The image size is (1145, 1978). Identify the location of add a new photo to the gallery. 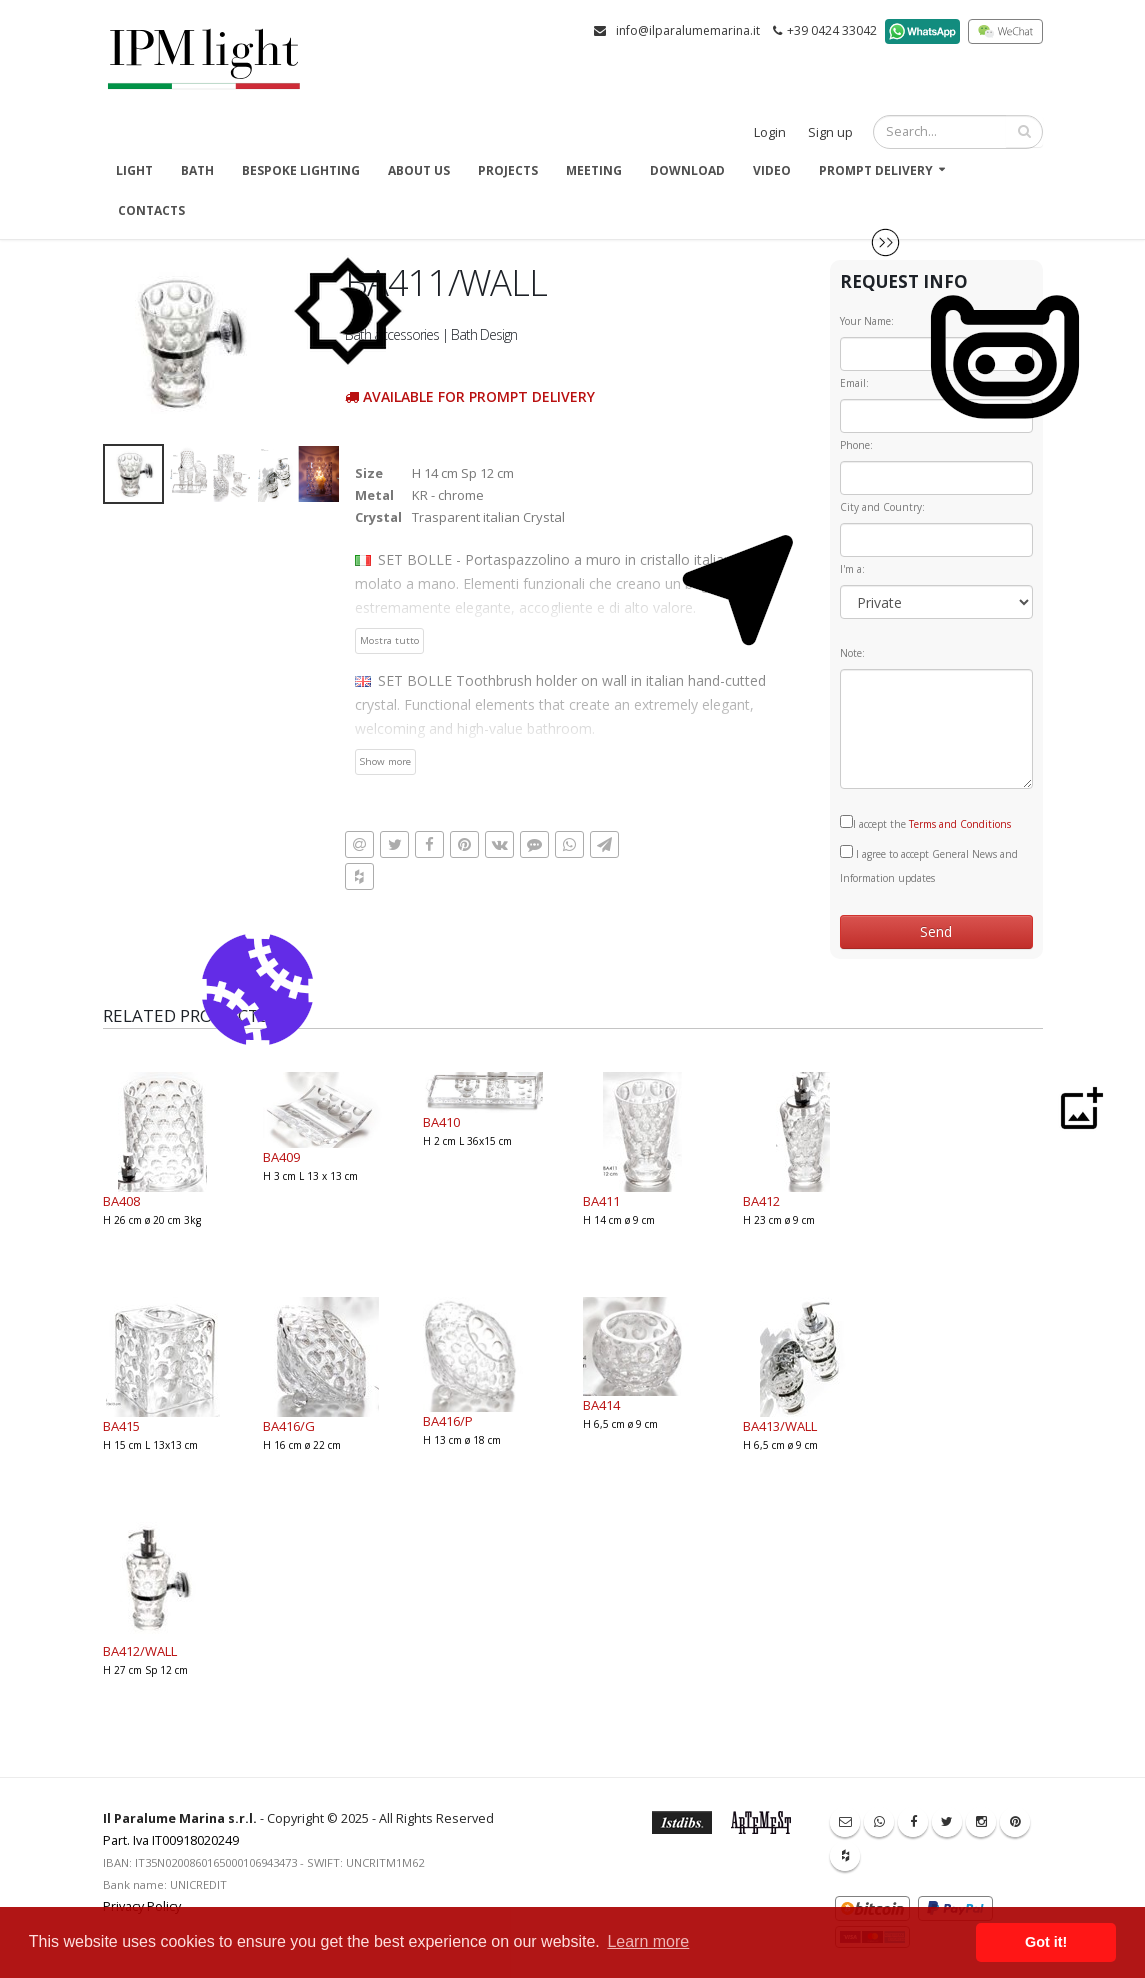
(1081, 1109).